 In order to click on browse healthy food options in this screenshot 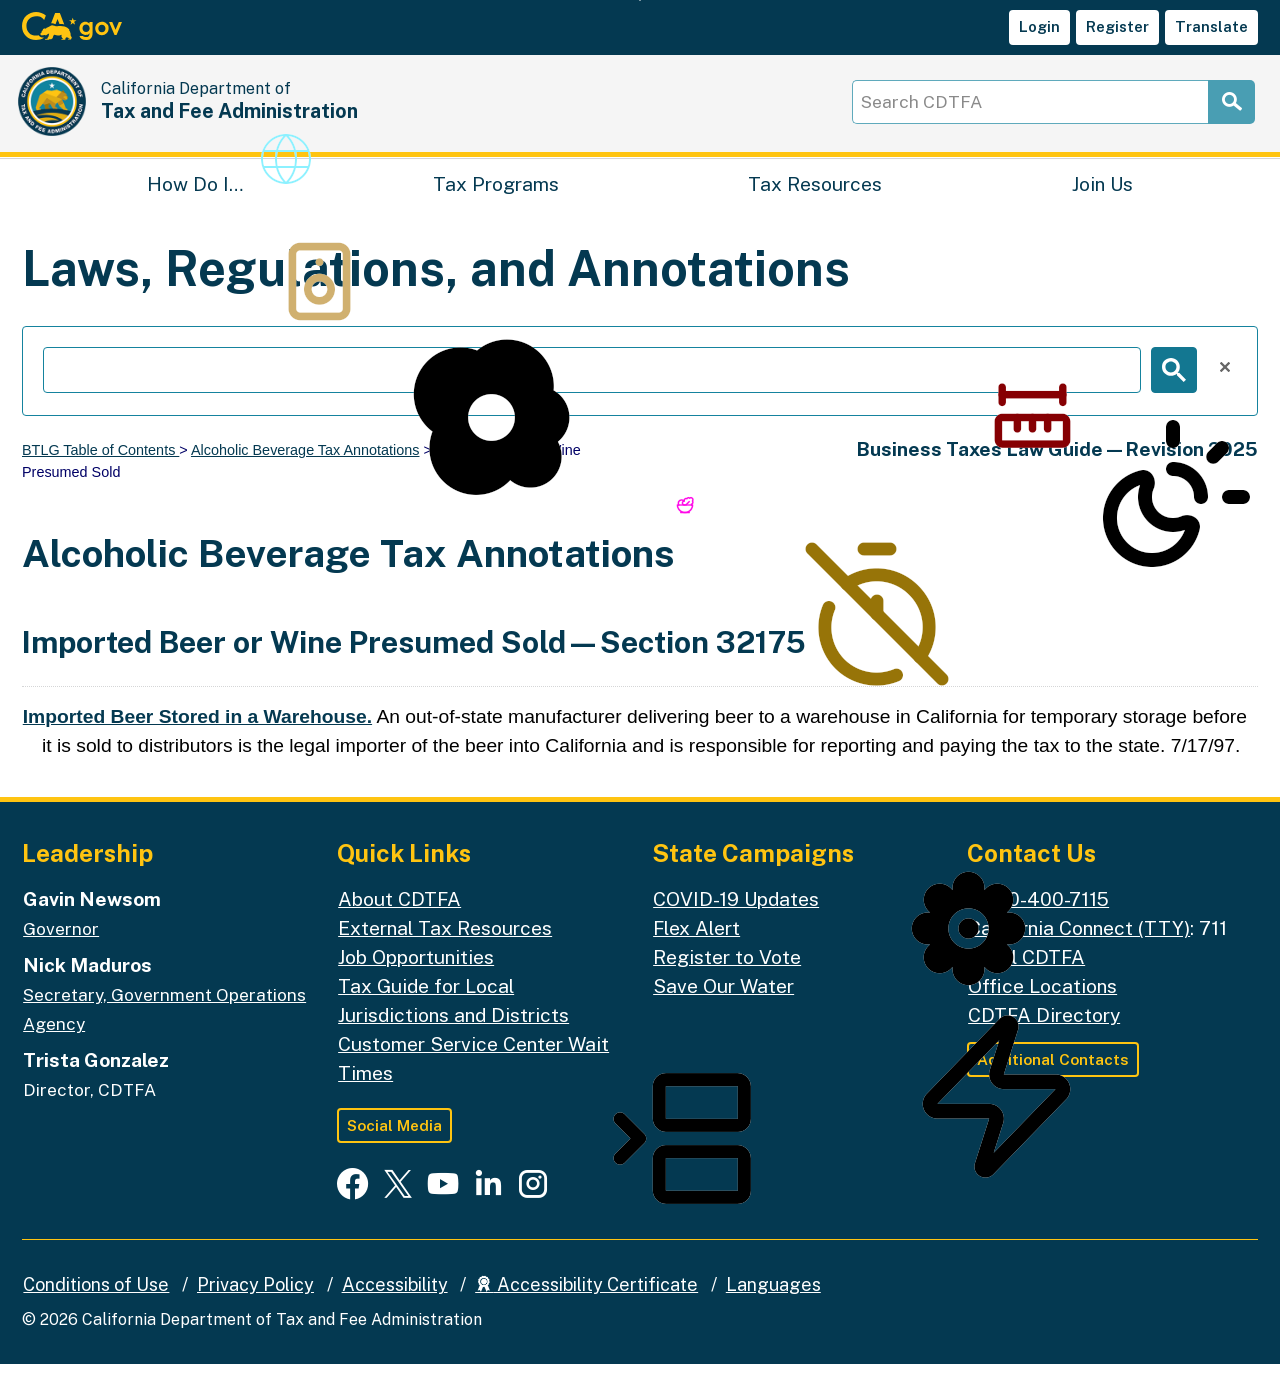, I will do `click(685, 505)`.